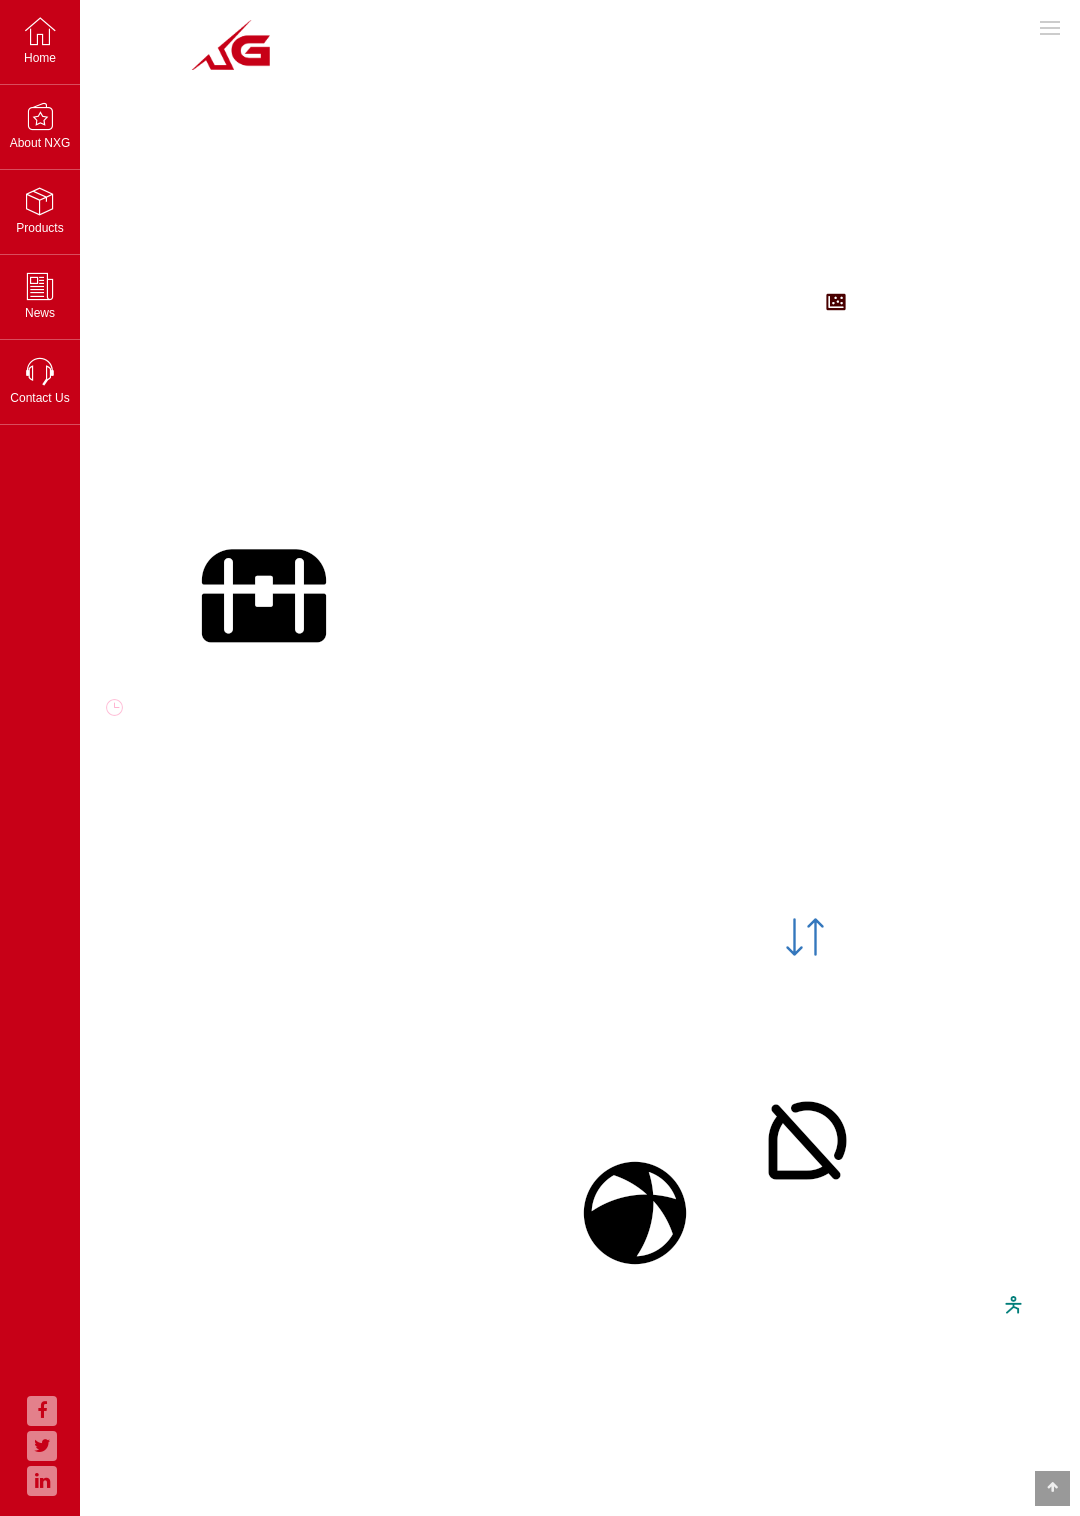 The width and height of the screenshot is (1080, 1516). Describe the element at coordinates (806, 1142) in the screenshot. I see `mute or disable chat notifications` at that location.